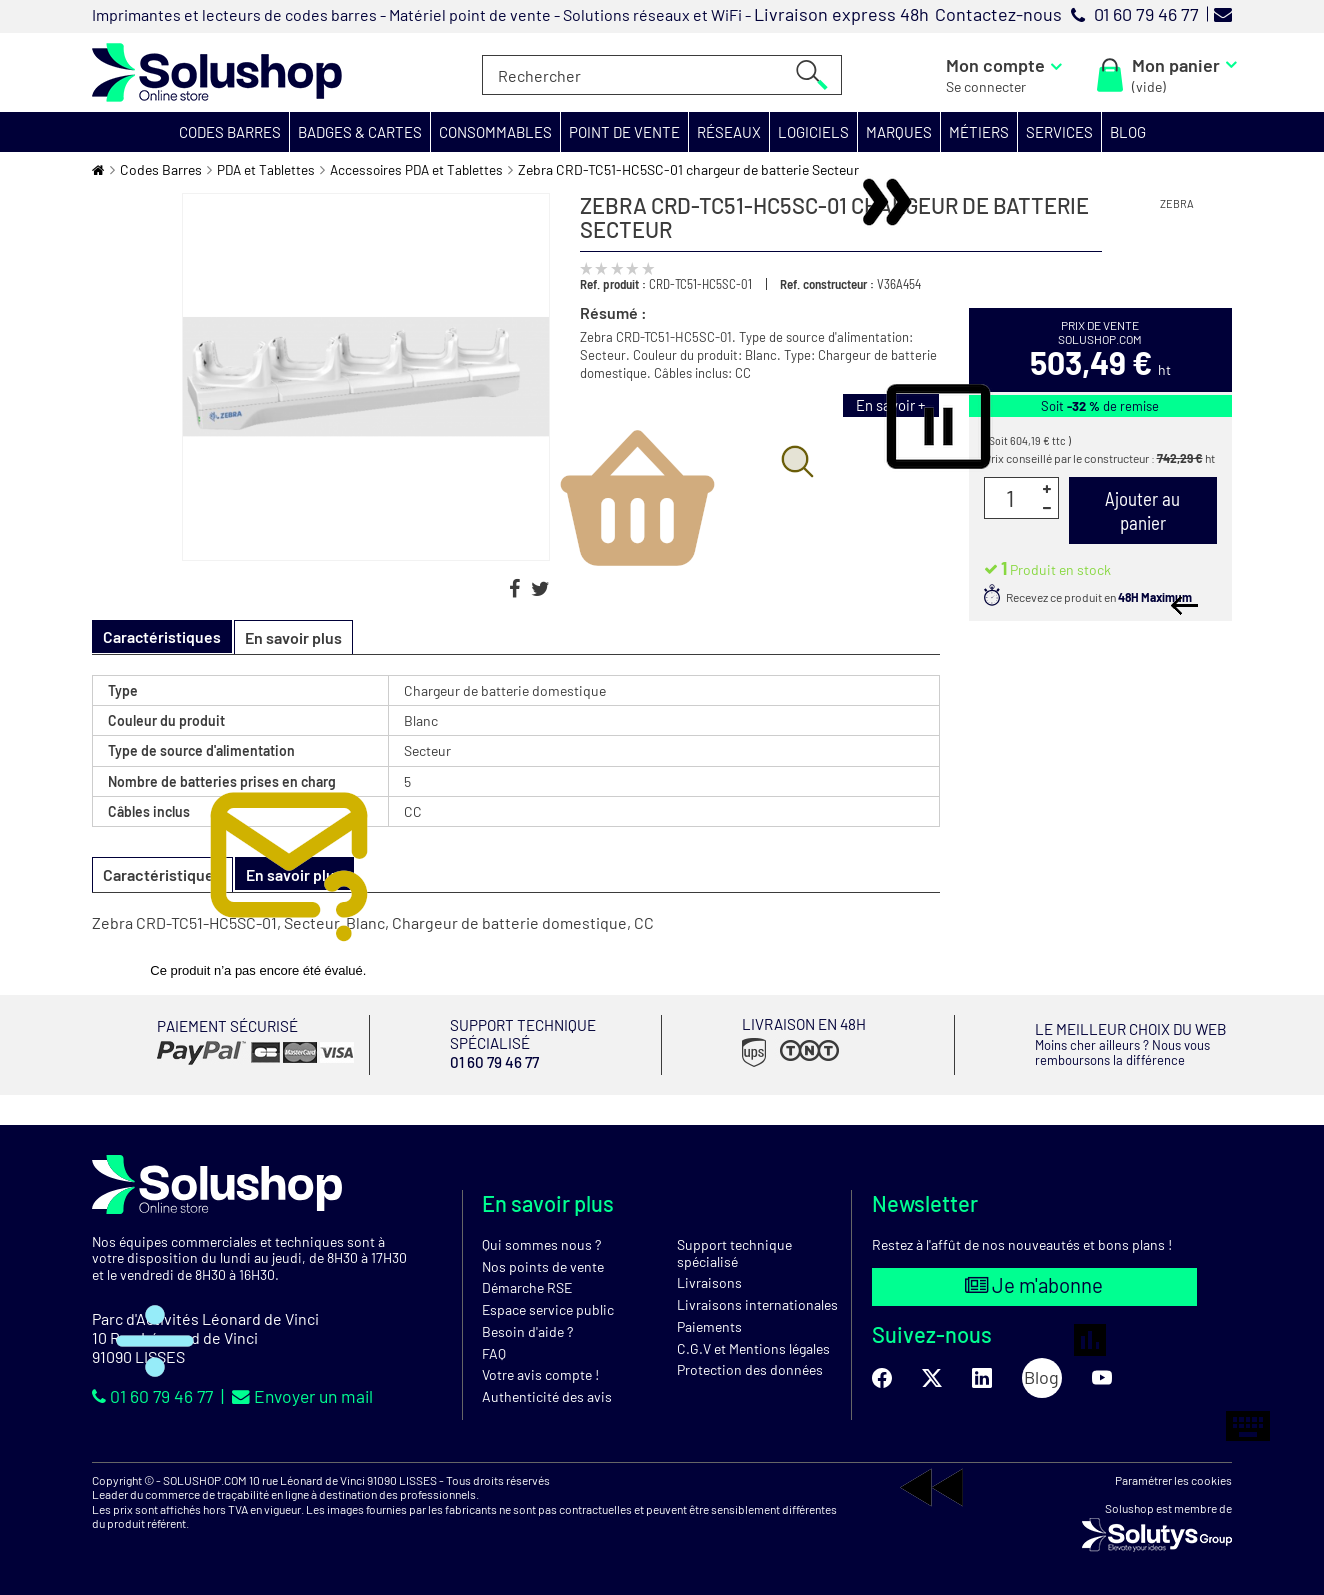 This screenshot has height=1595, width=1324. What do you see at coordinates (637, 502) in the screenshot?
I see `view your shopping basket` at bounding box center [637, 502].